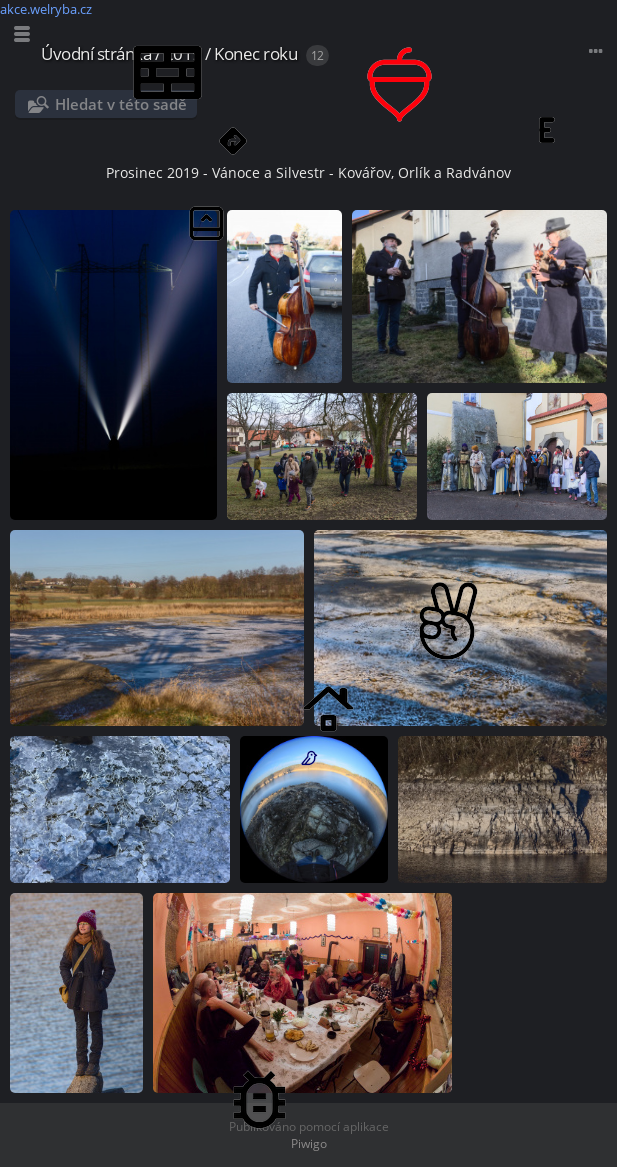  Describe the element at coordinates (259, 1099) in the screenshot. I see `report a bug or issue` at that location.